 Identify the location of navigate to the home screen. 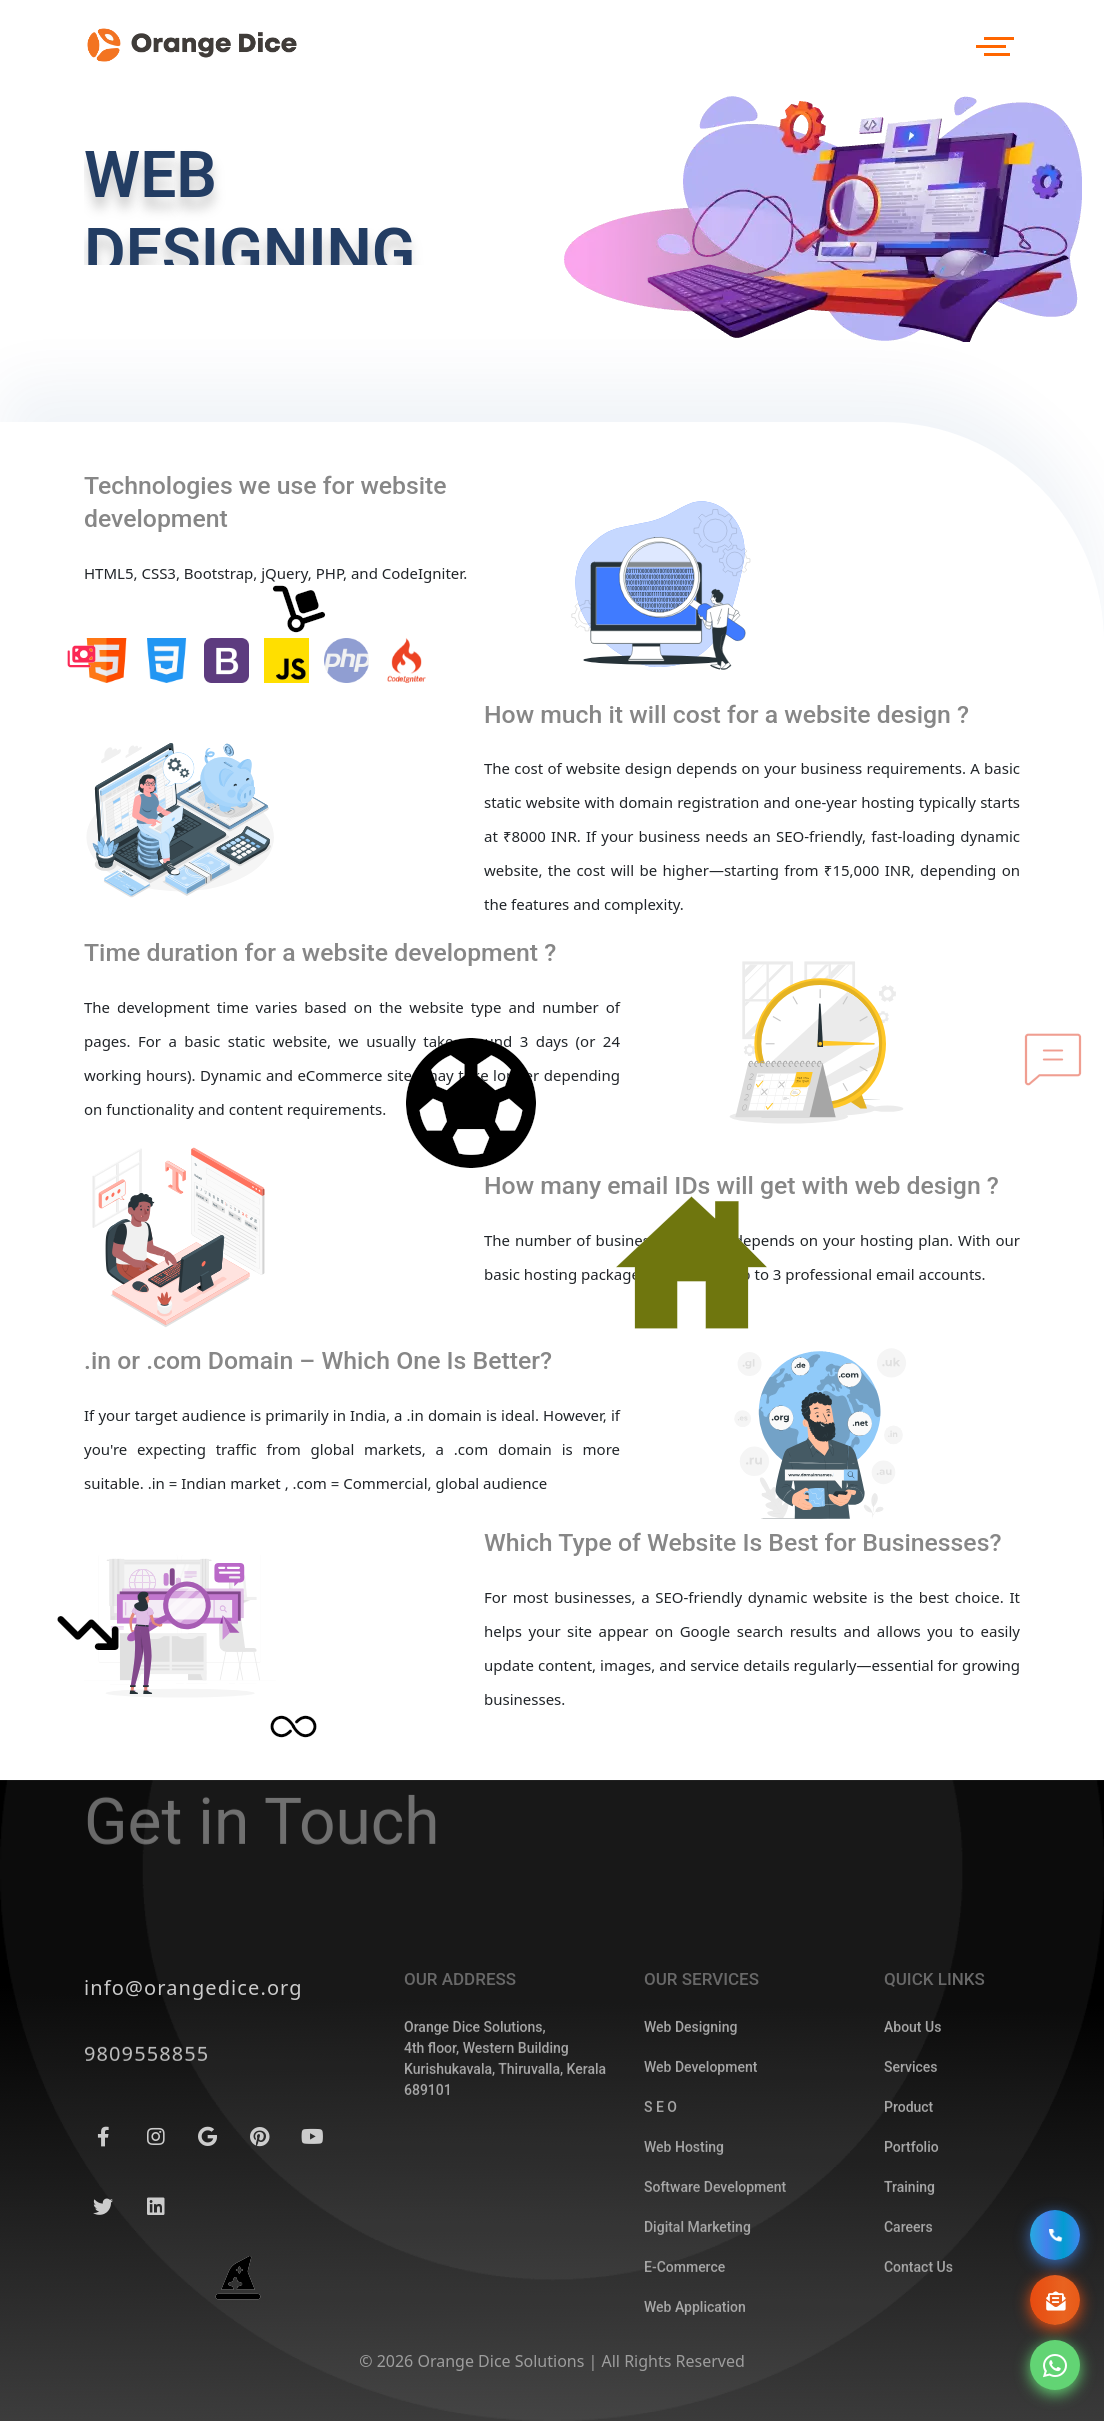
(691, 1262).